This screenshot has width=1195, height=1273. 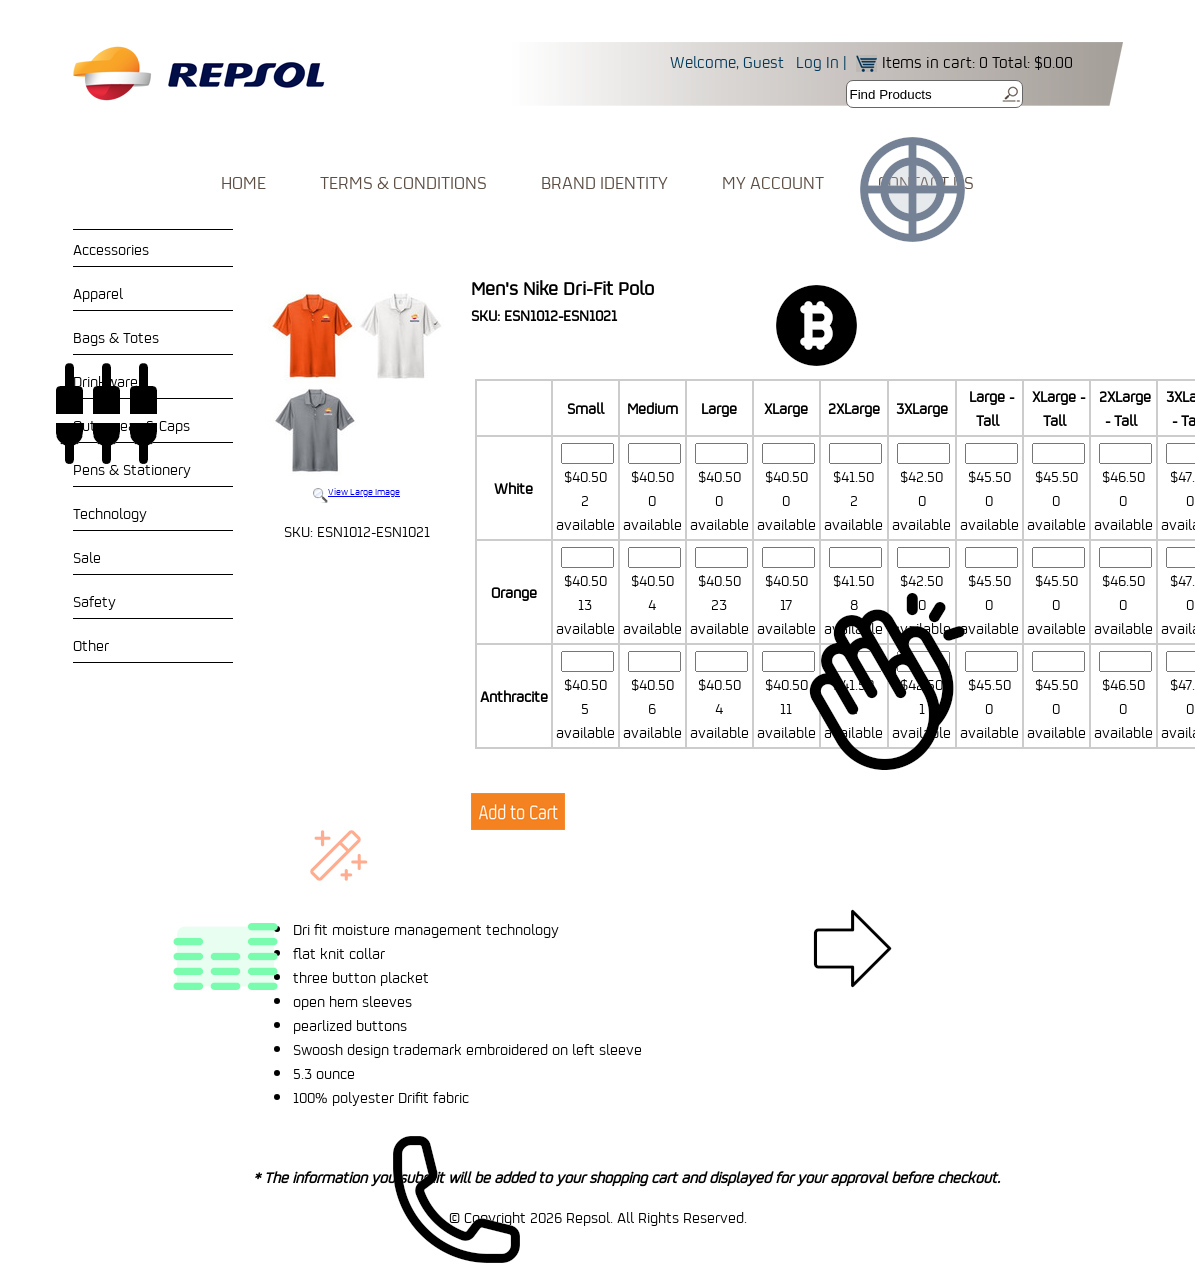 What do you see at coordinates (816, 325) in the screenshot?
I see `view bitcoin wallet balance` at bounding box center [816, 325].